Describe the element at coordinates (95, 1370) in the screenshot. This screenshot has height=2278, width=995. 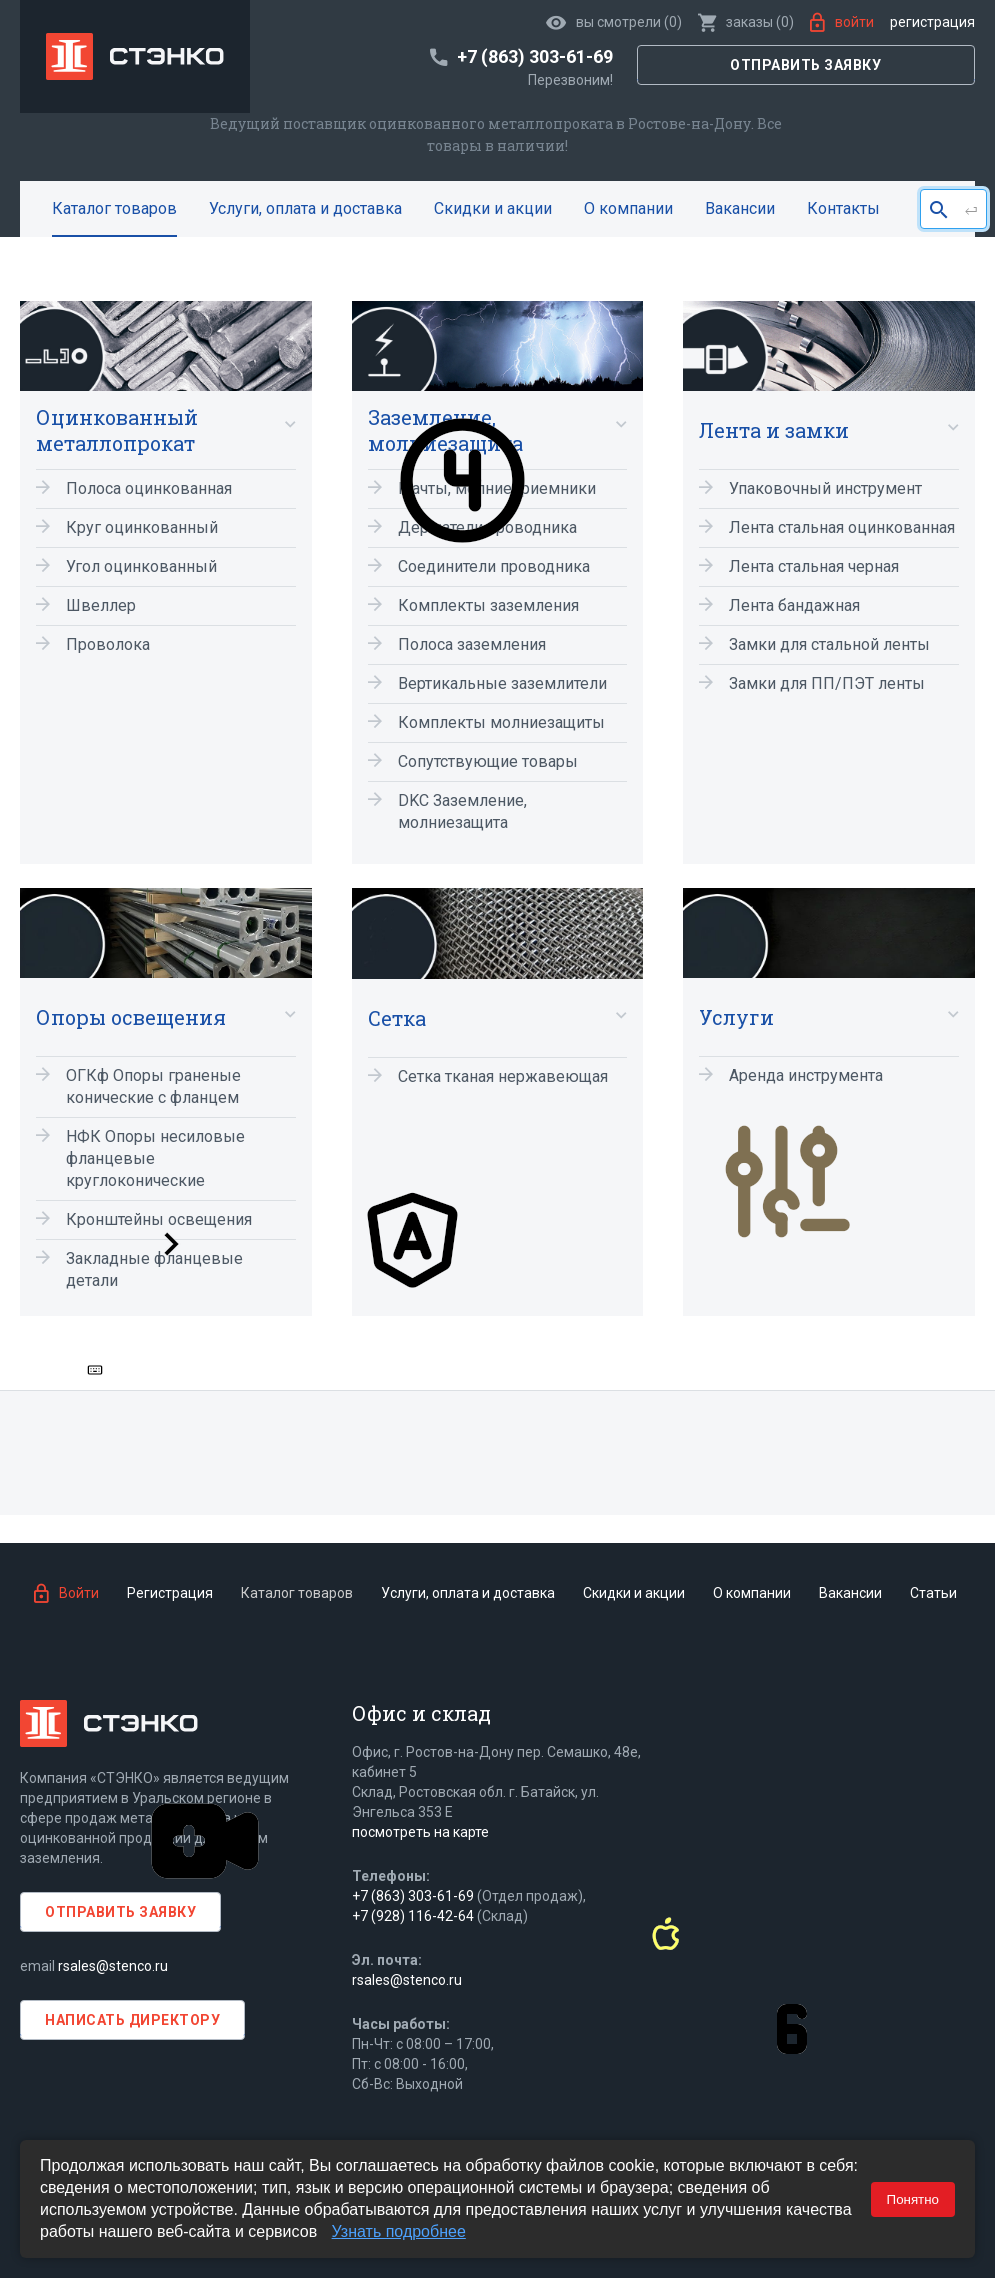
I see `open the on-screen keyboard` at that location.